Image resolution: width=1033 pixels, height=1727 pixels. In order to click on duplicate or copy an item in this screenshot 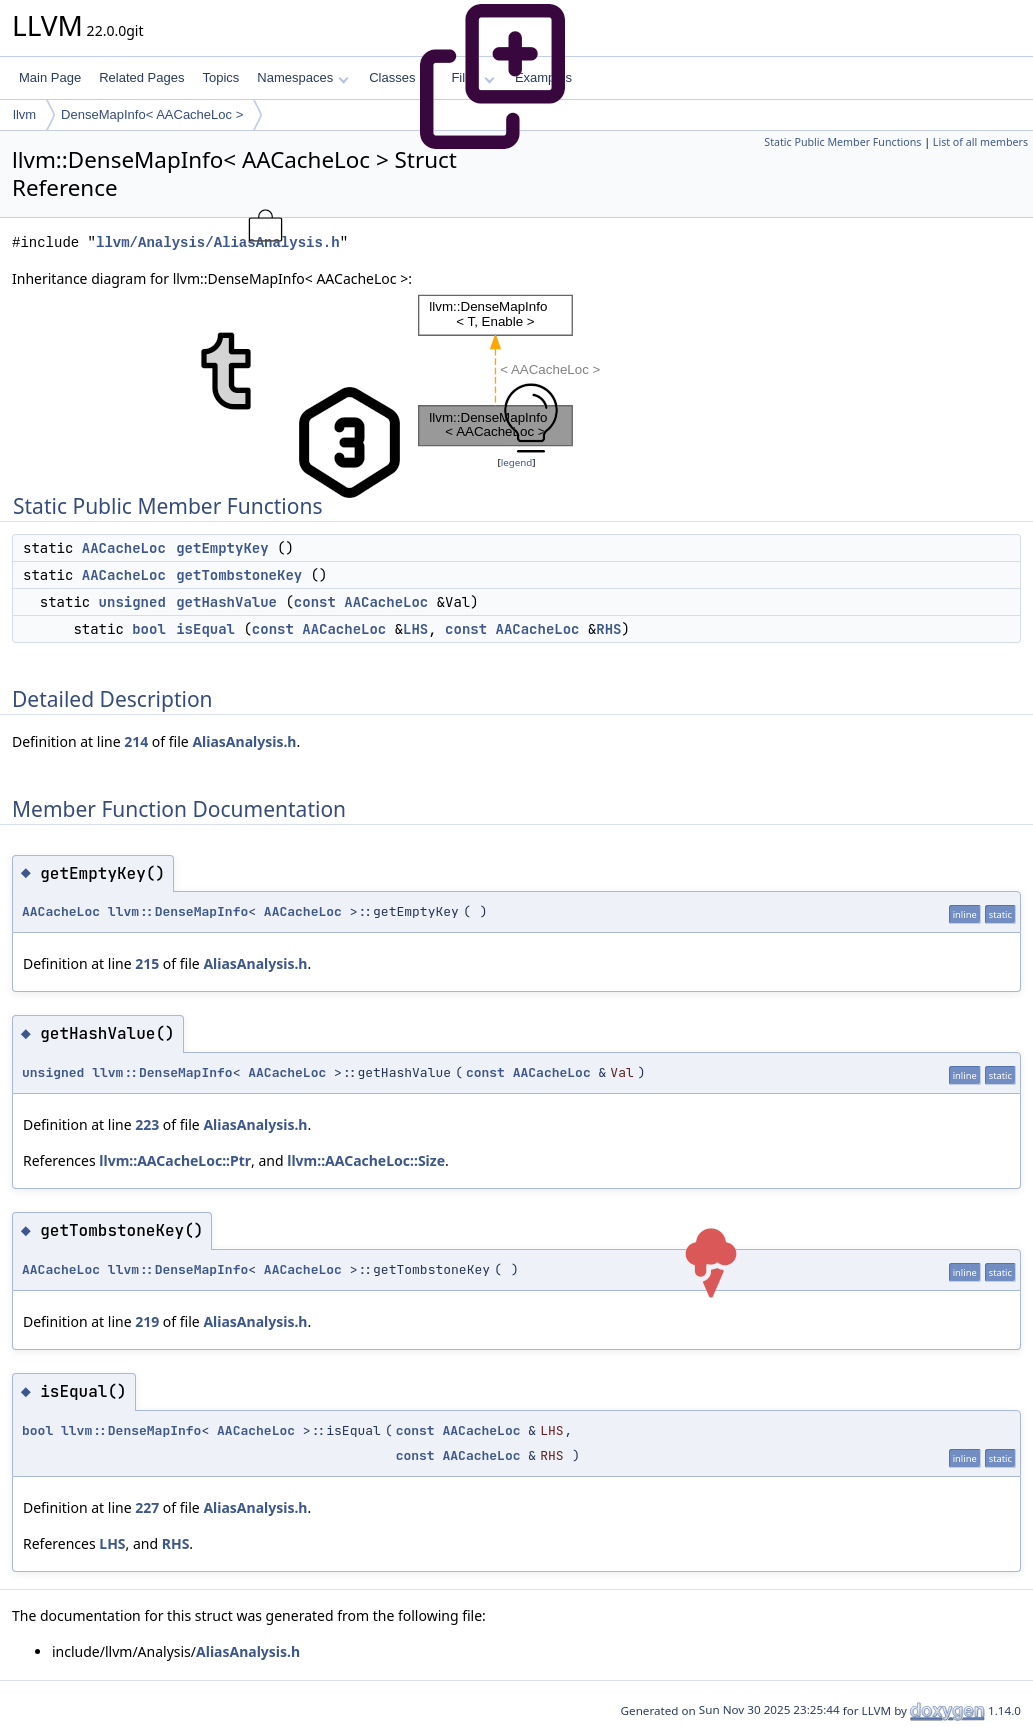, I will do `click(492, 76)`.